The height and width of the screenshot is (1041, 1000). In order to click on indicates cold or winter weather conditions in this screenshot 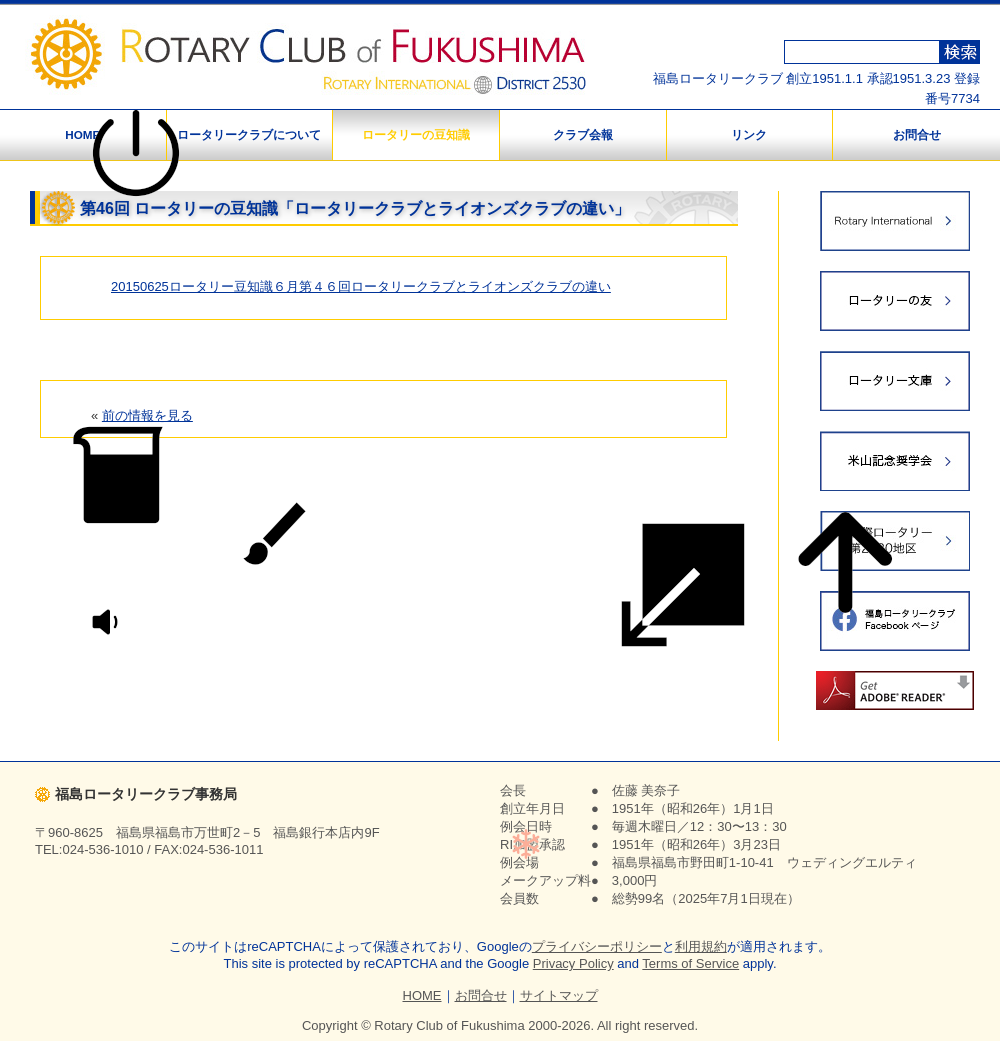, I will do `click(526, 844)`.